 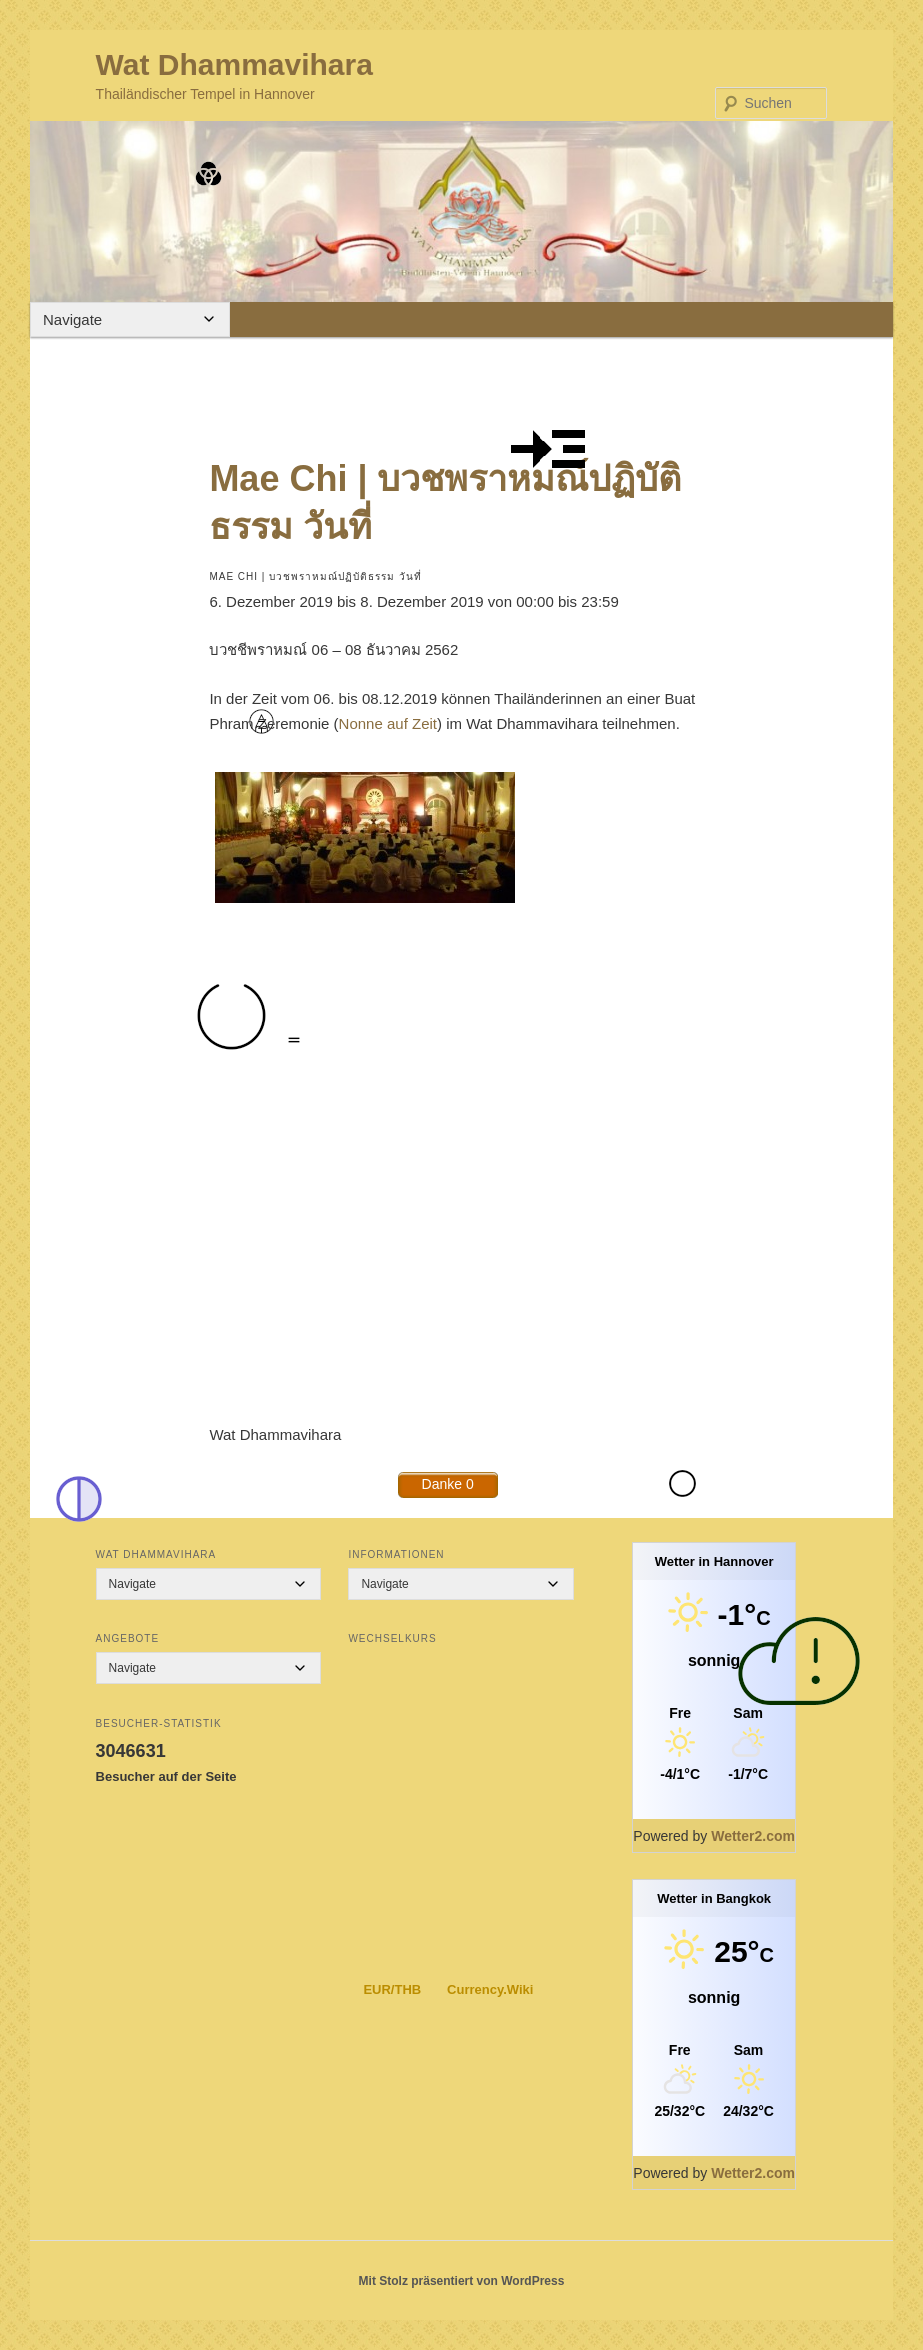 What do you see at coordinates (231, 1015) in the screenshot?
I see `loading or processing in progress` at bounding box center [231, 1015].